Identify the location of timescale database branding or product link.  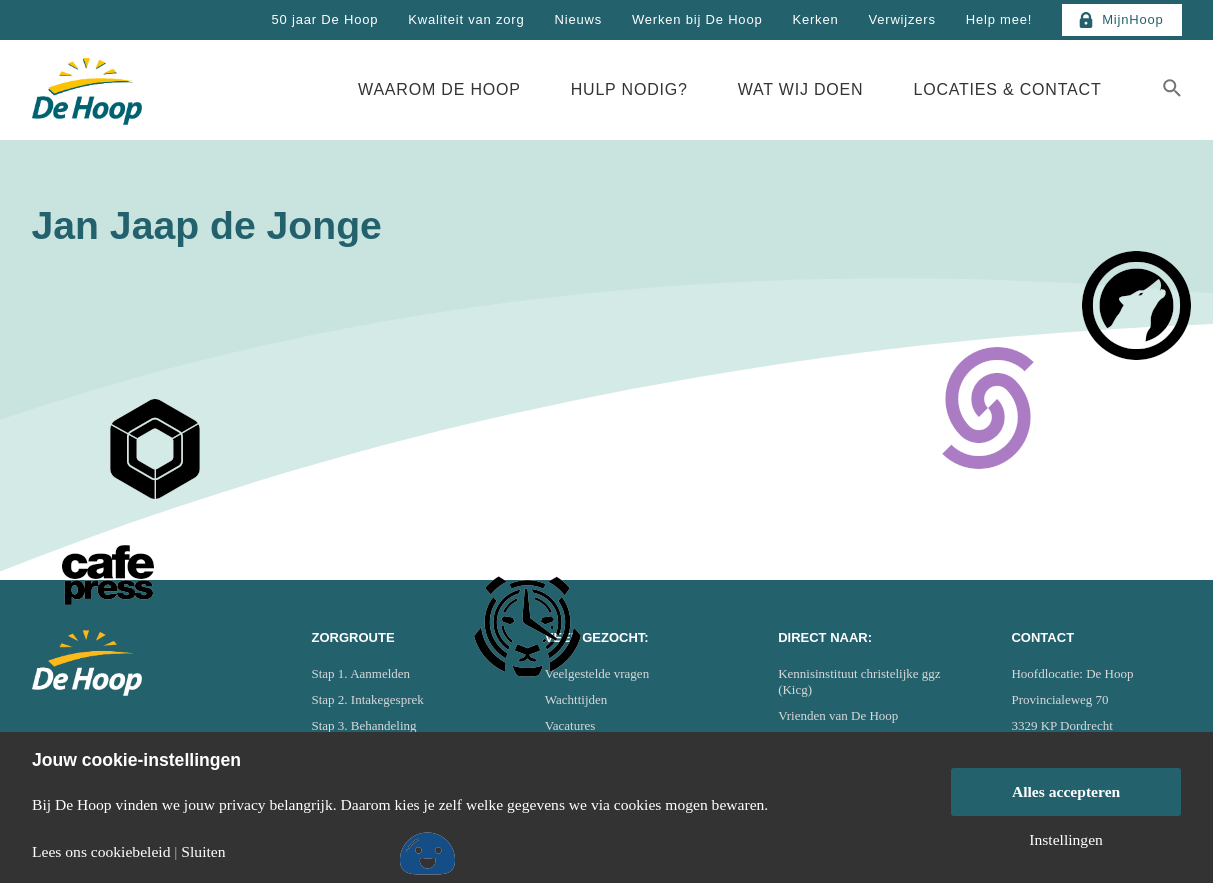
(527, 626).